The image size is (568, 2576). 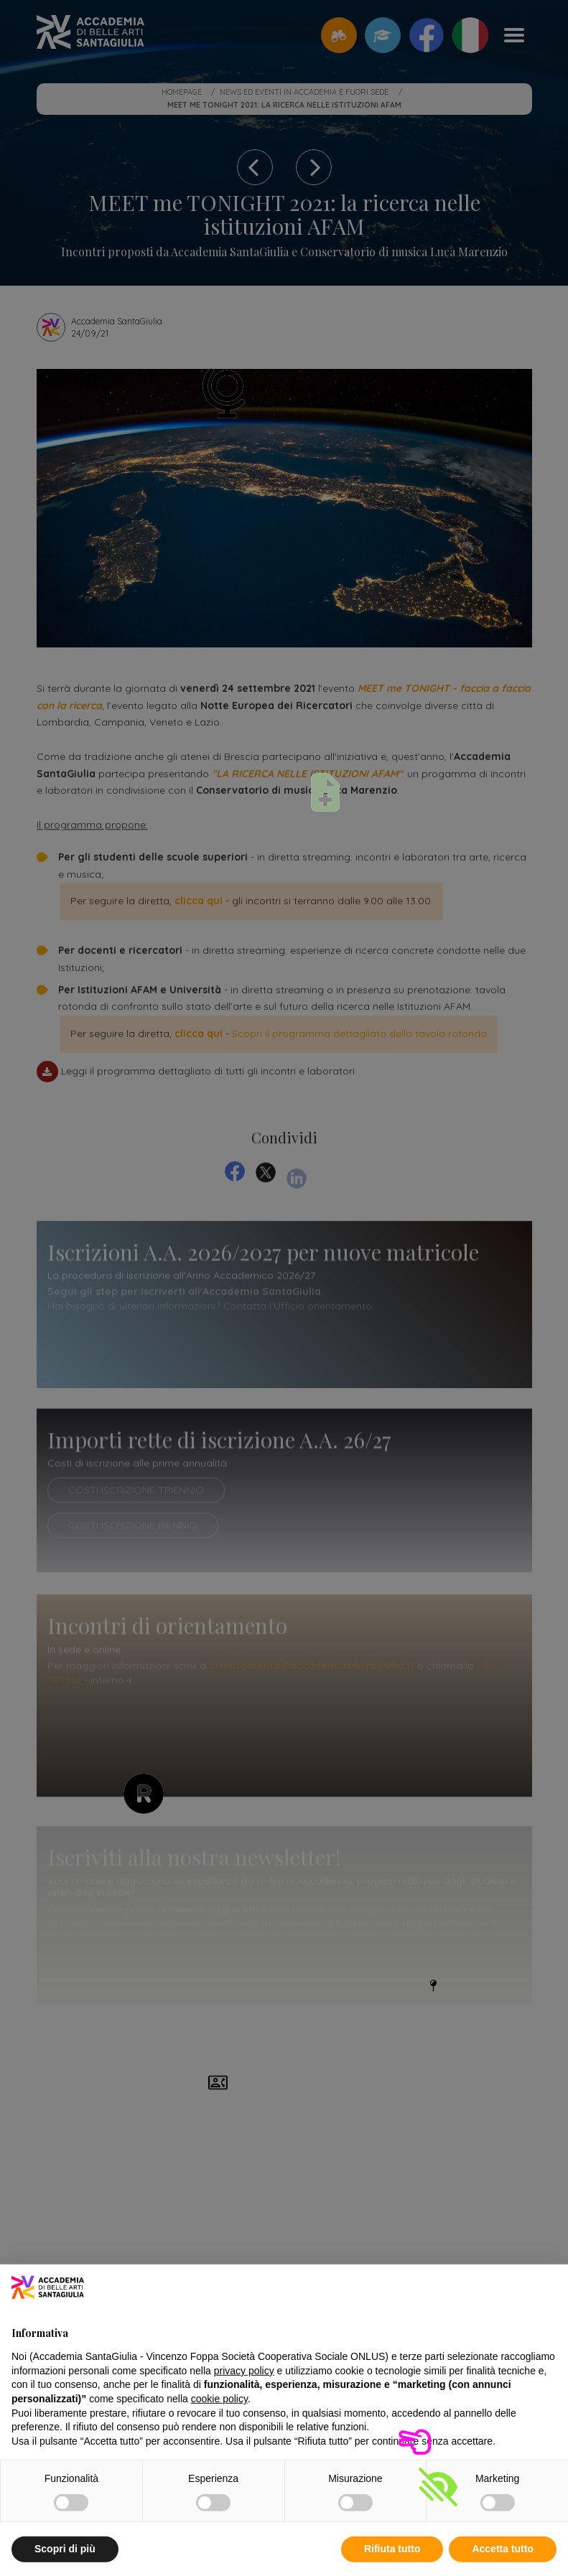 What do you see at coordinates (433, 1985) in the screenshot?
I see `mark a location on the map` at bounding box center [433, 1985].